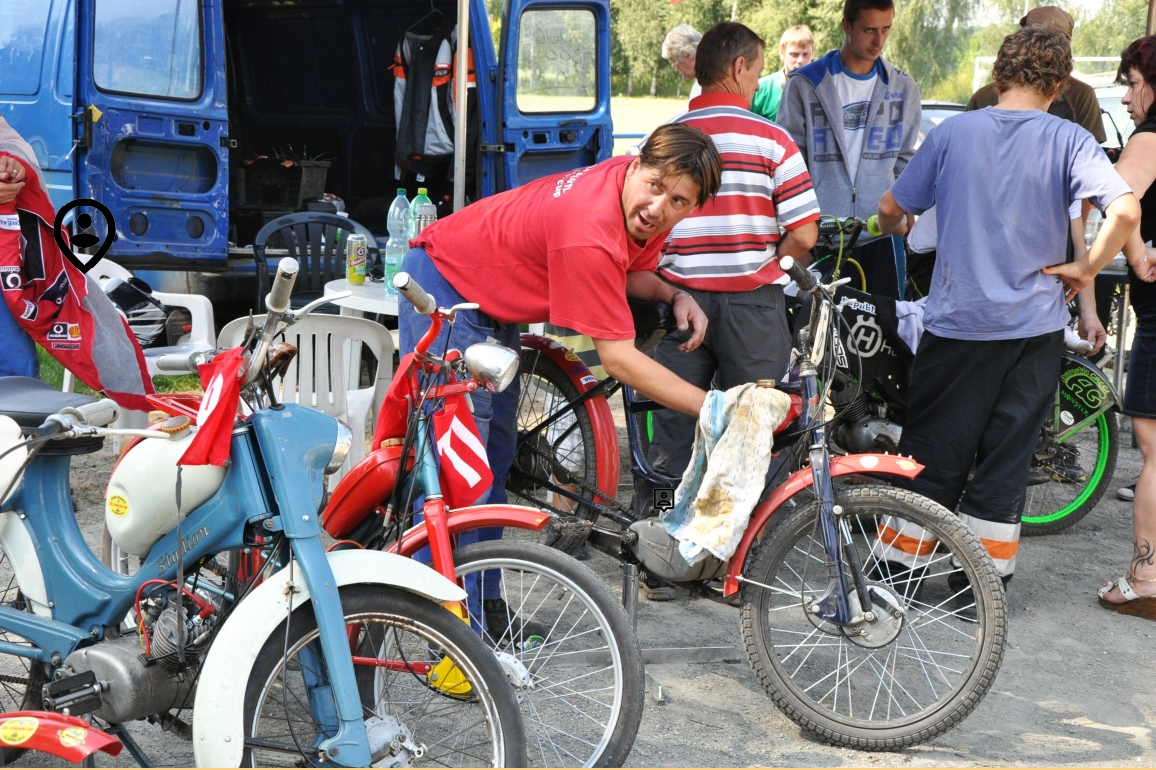 The height and width of the screenshot is (770, 1156). What do you see at coordinates (664, 500) in the screenshot?
I see `view a person's location on the map` at bounding box center [664, 500].